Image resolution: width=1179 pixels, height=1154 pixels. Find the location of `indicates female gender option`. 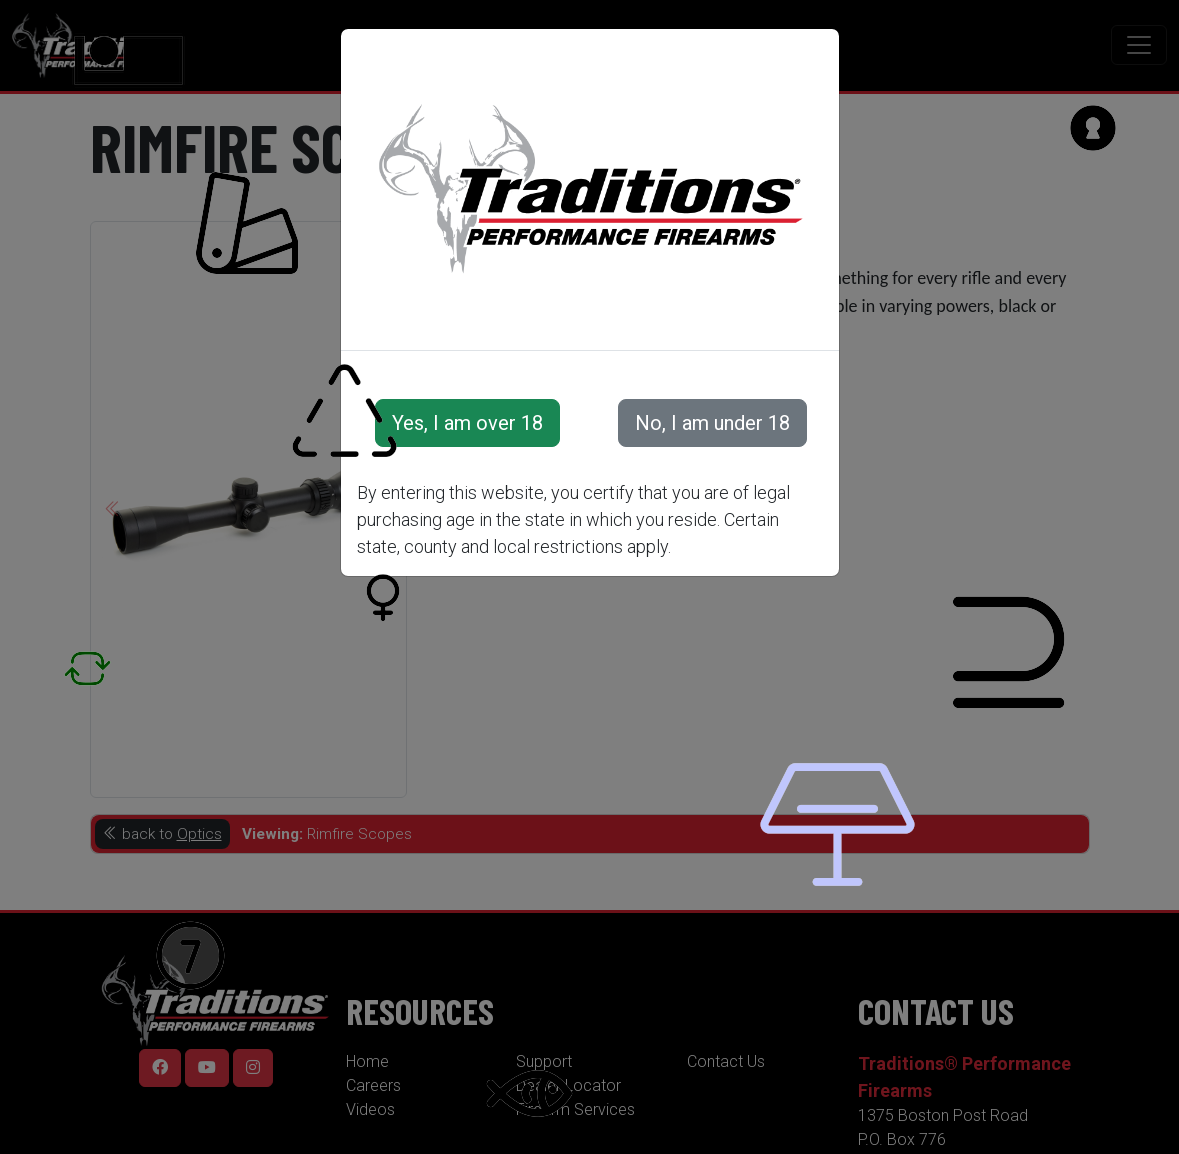

indicates female gender option is located at coordinates (383, 597).